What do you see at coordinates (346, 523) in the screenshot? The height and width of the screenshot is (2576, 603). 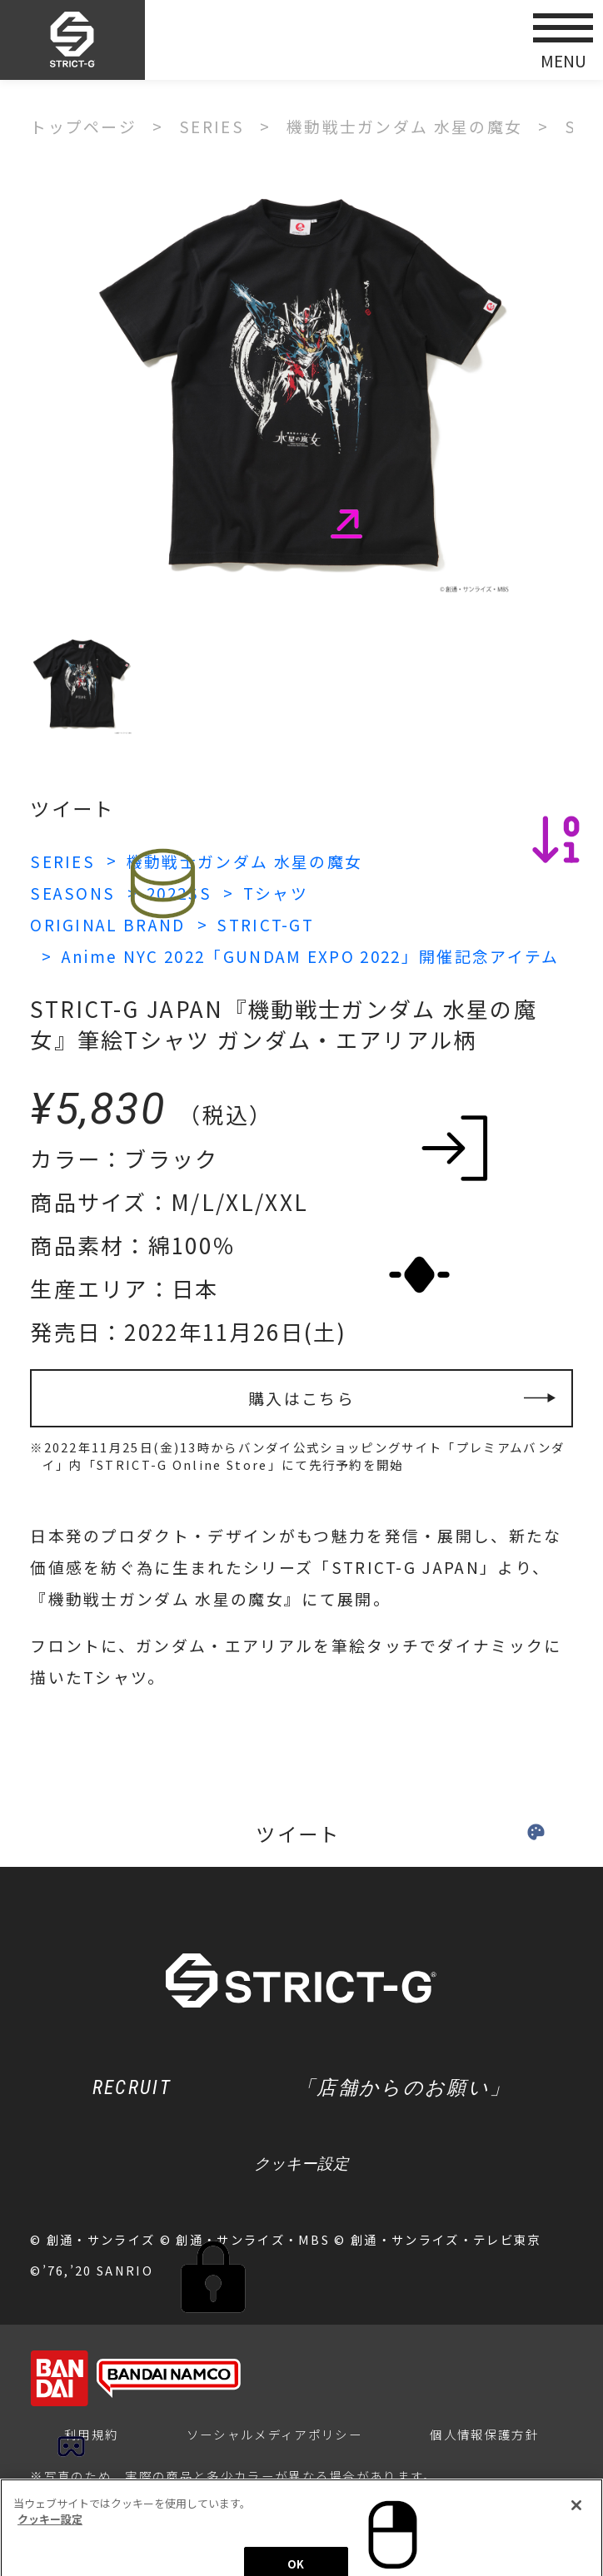 I see `open link in new window or tab` at bounding box center [346, 523].